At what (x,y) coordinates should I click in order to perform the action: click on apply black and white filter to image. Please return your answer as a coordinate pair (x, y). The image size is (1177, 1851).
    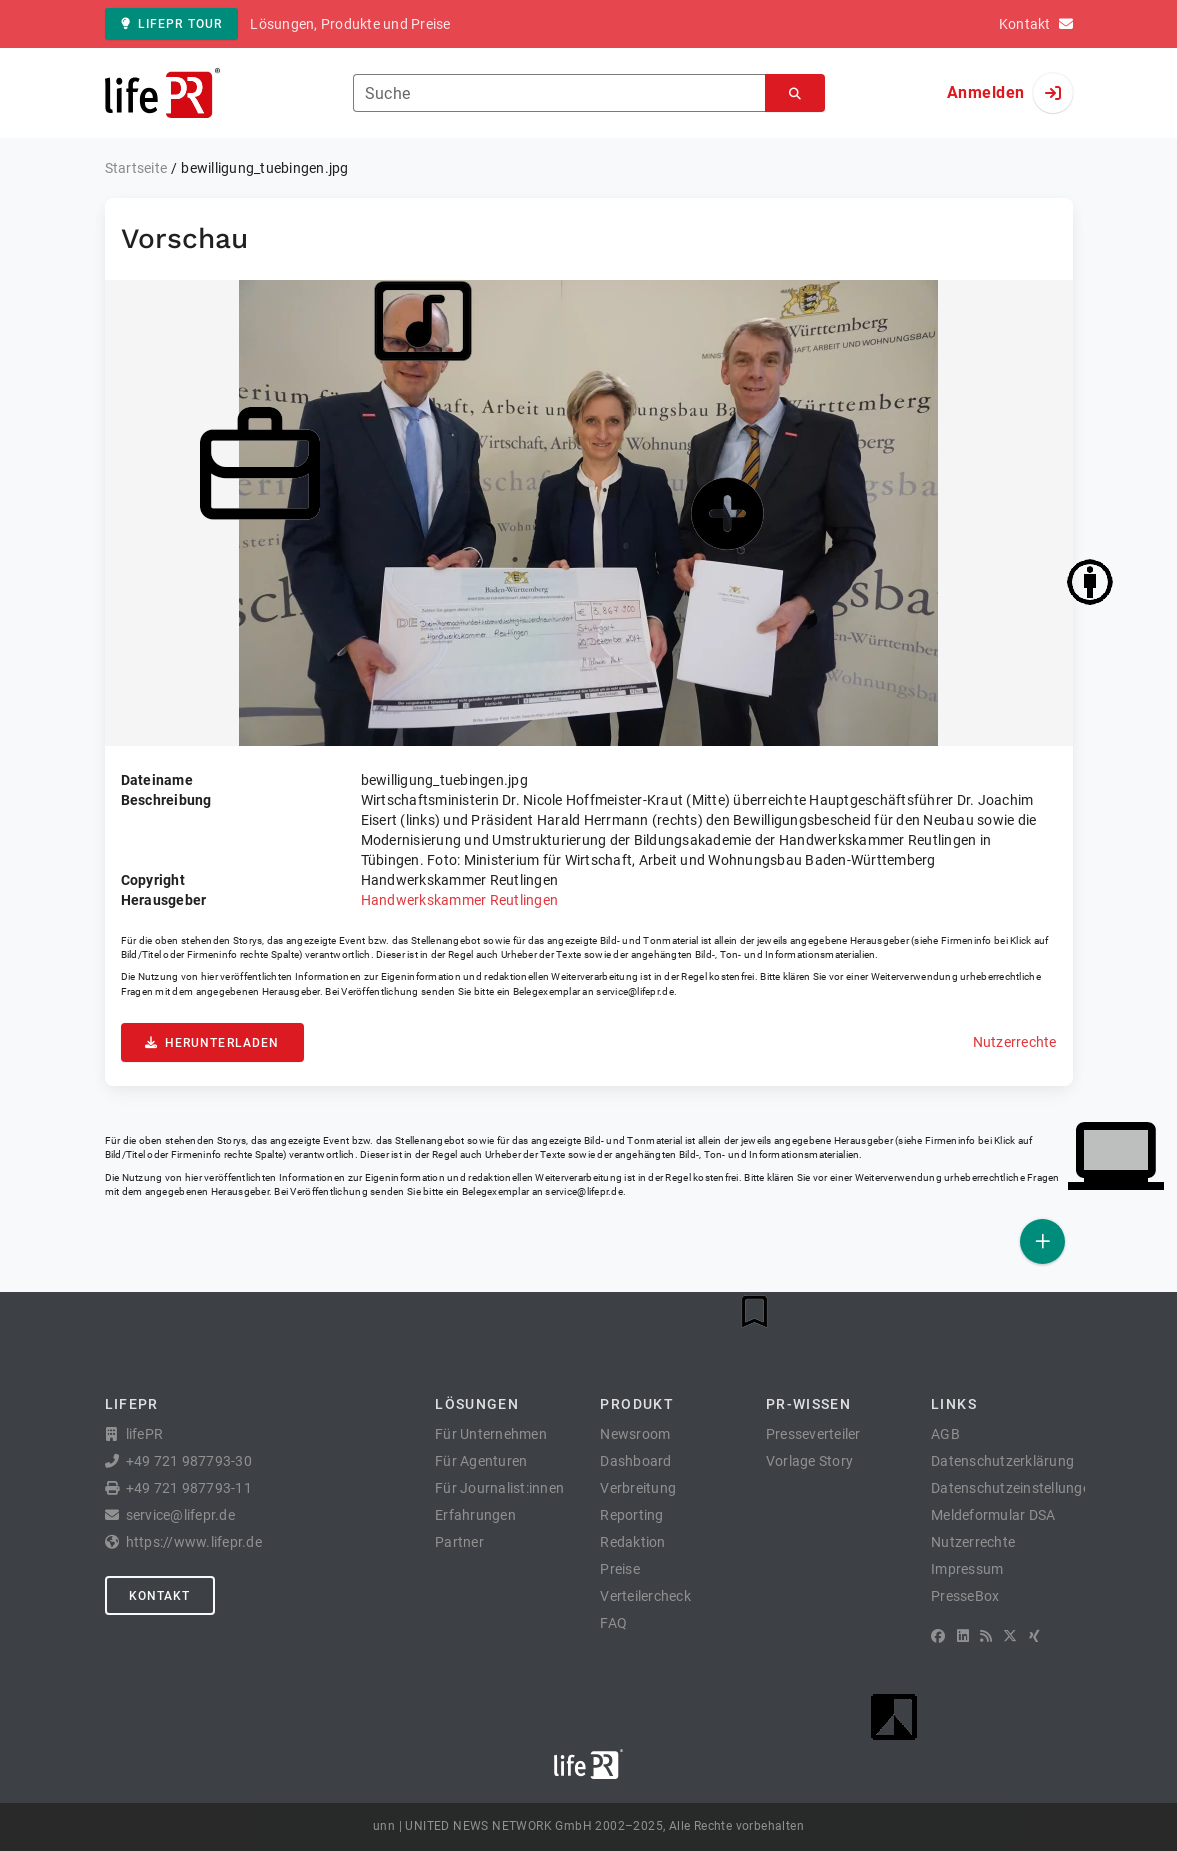
    Looking at the image, I should click on (894, 1717).